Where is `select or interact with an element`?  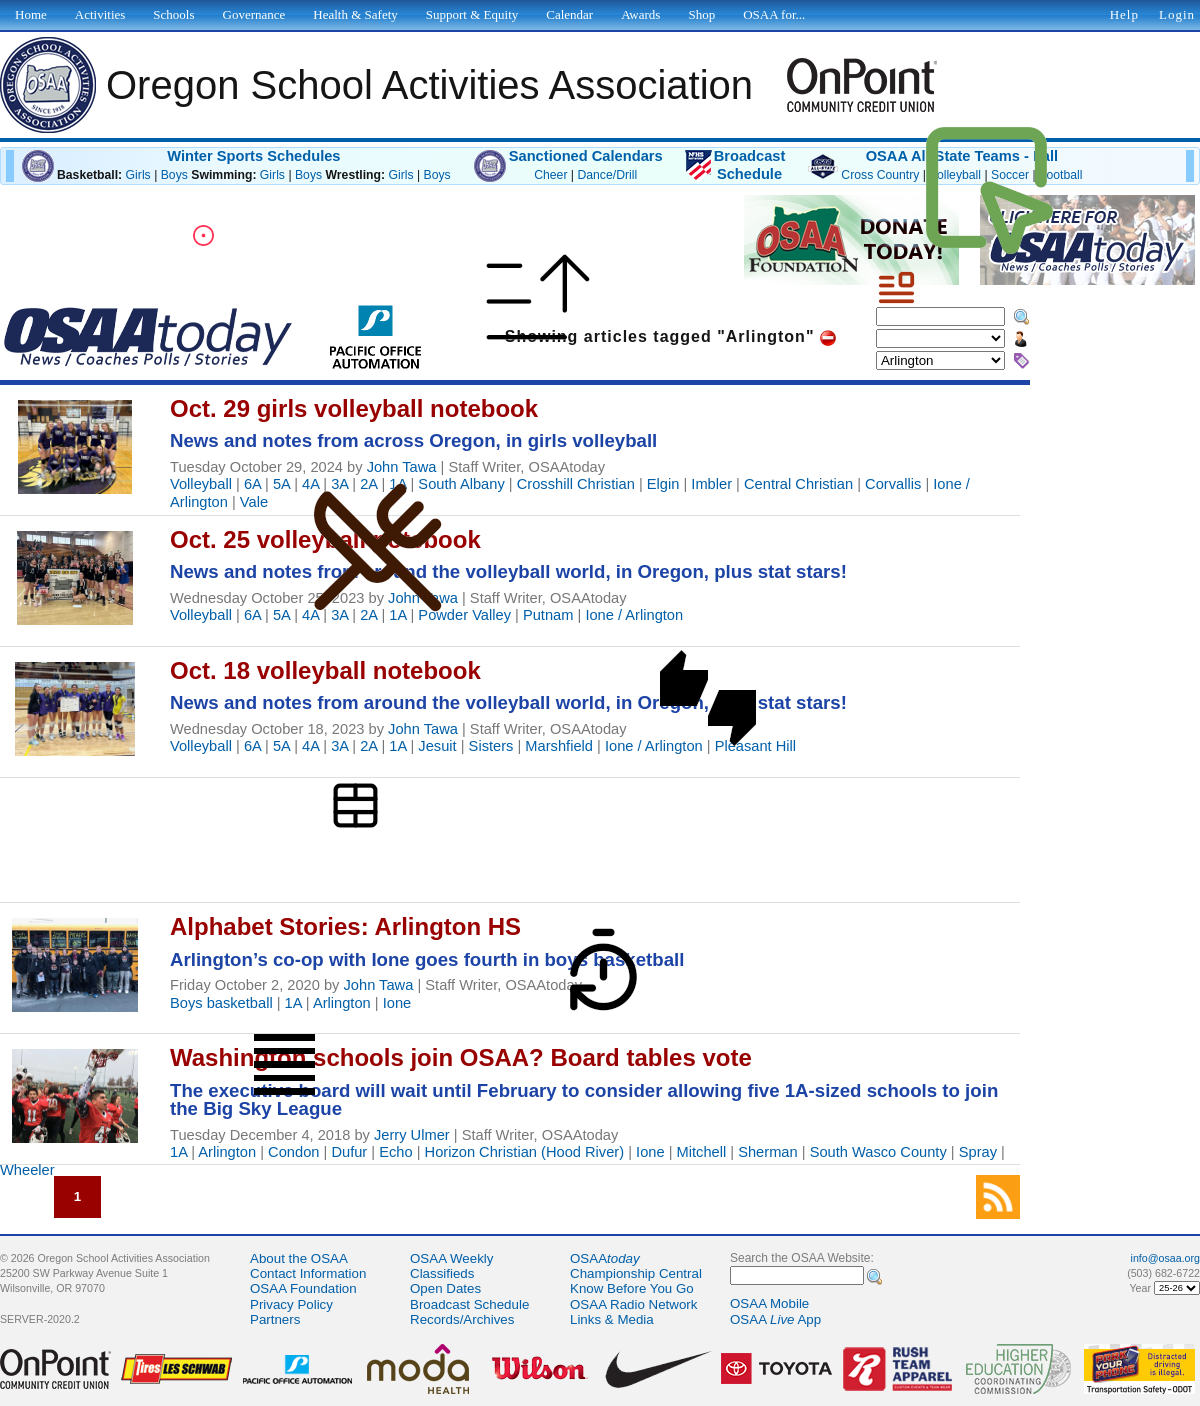
select or interact with an element is located at coordinates (986, 187).